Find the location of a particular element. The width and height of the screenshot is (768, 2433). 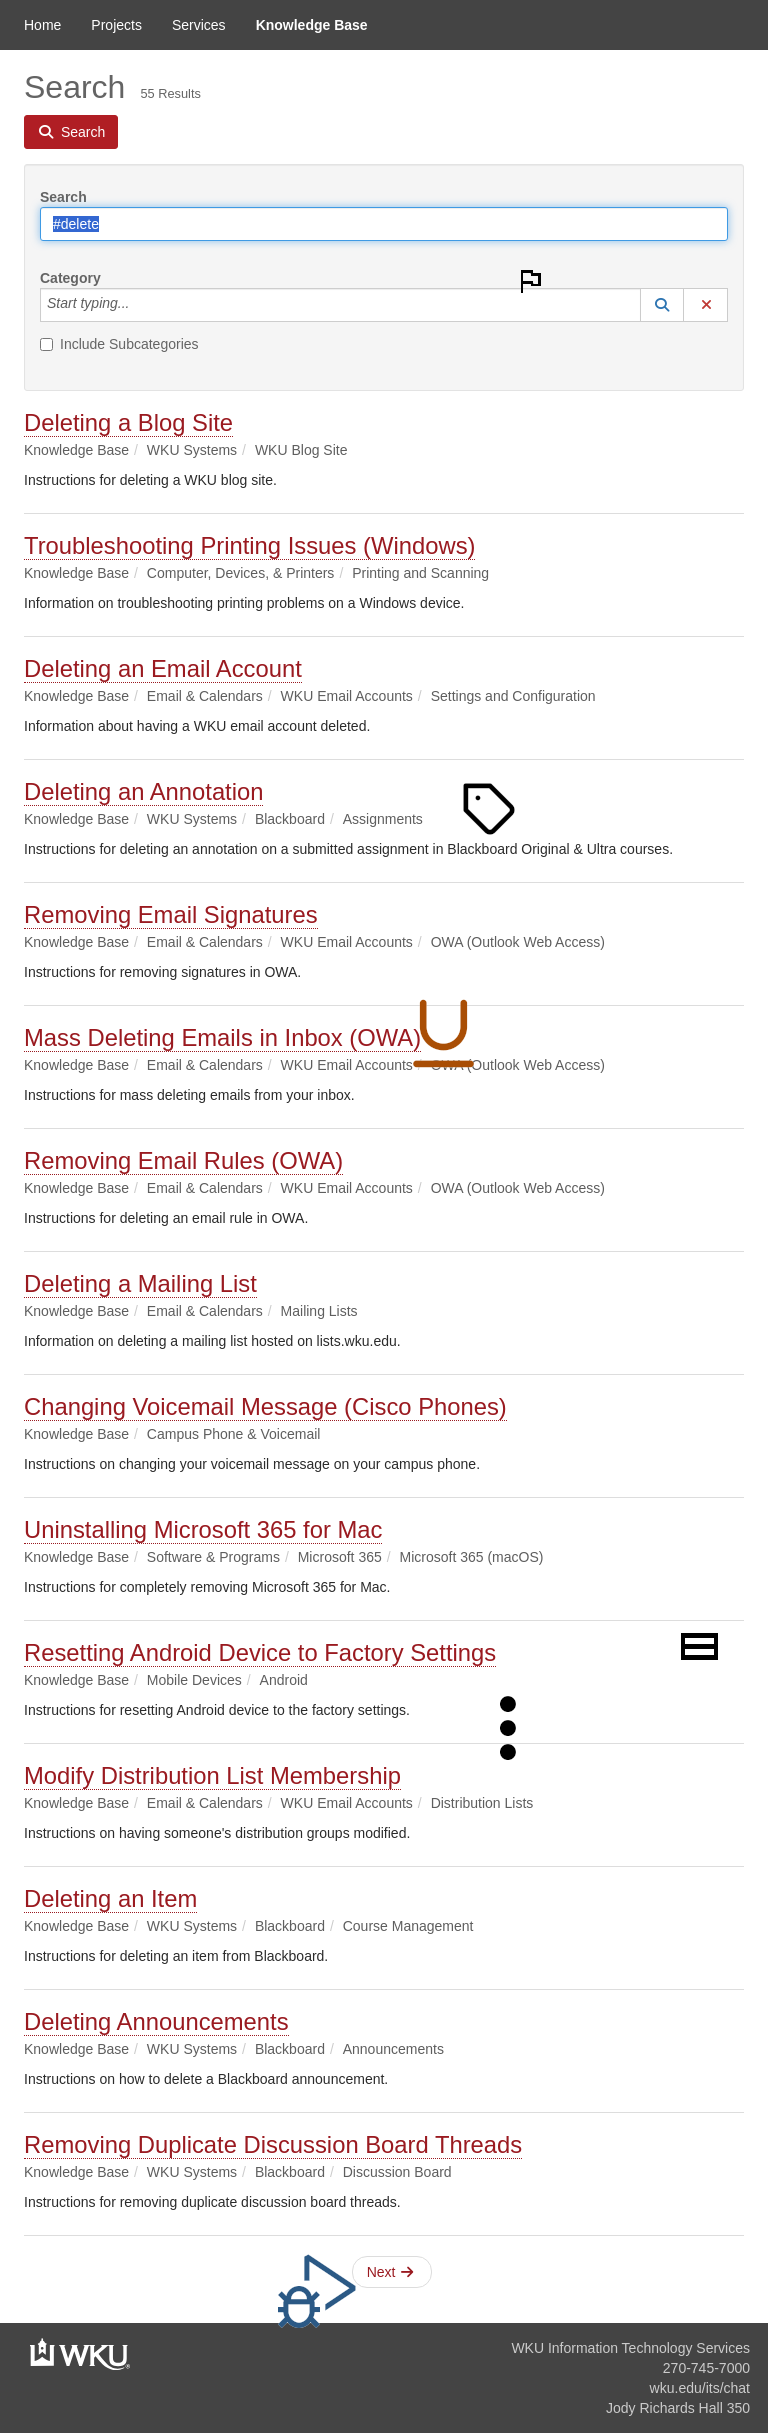

switch to stream or list view is located at coordinates (698, 1646).